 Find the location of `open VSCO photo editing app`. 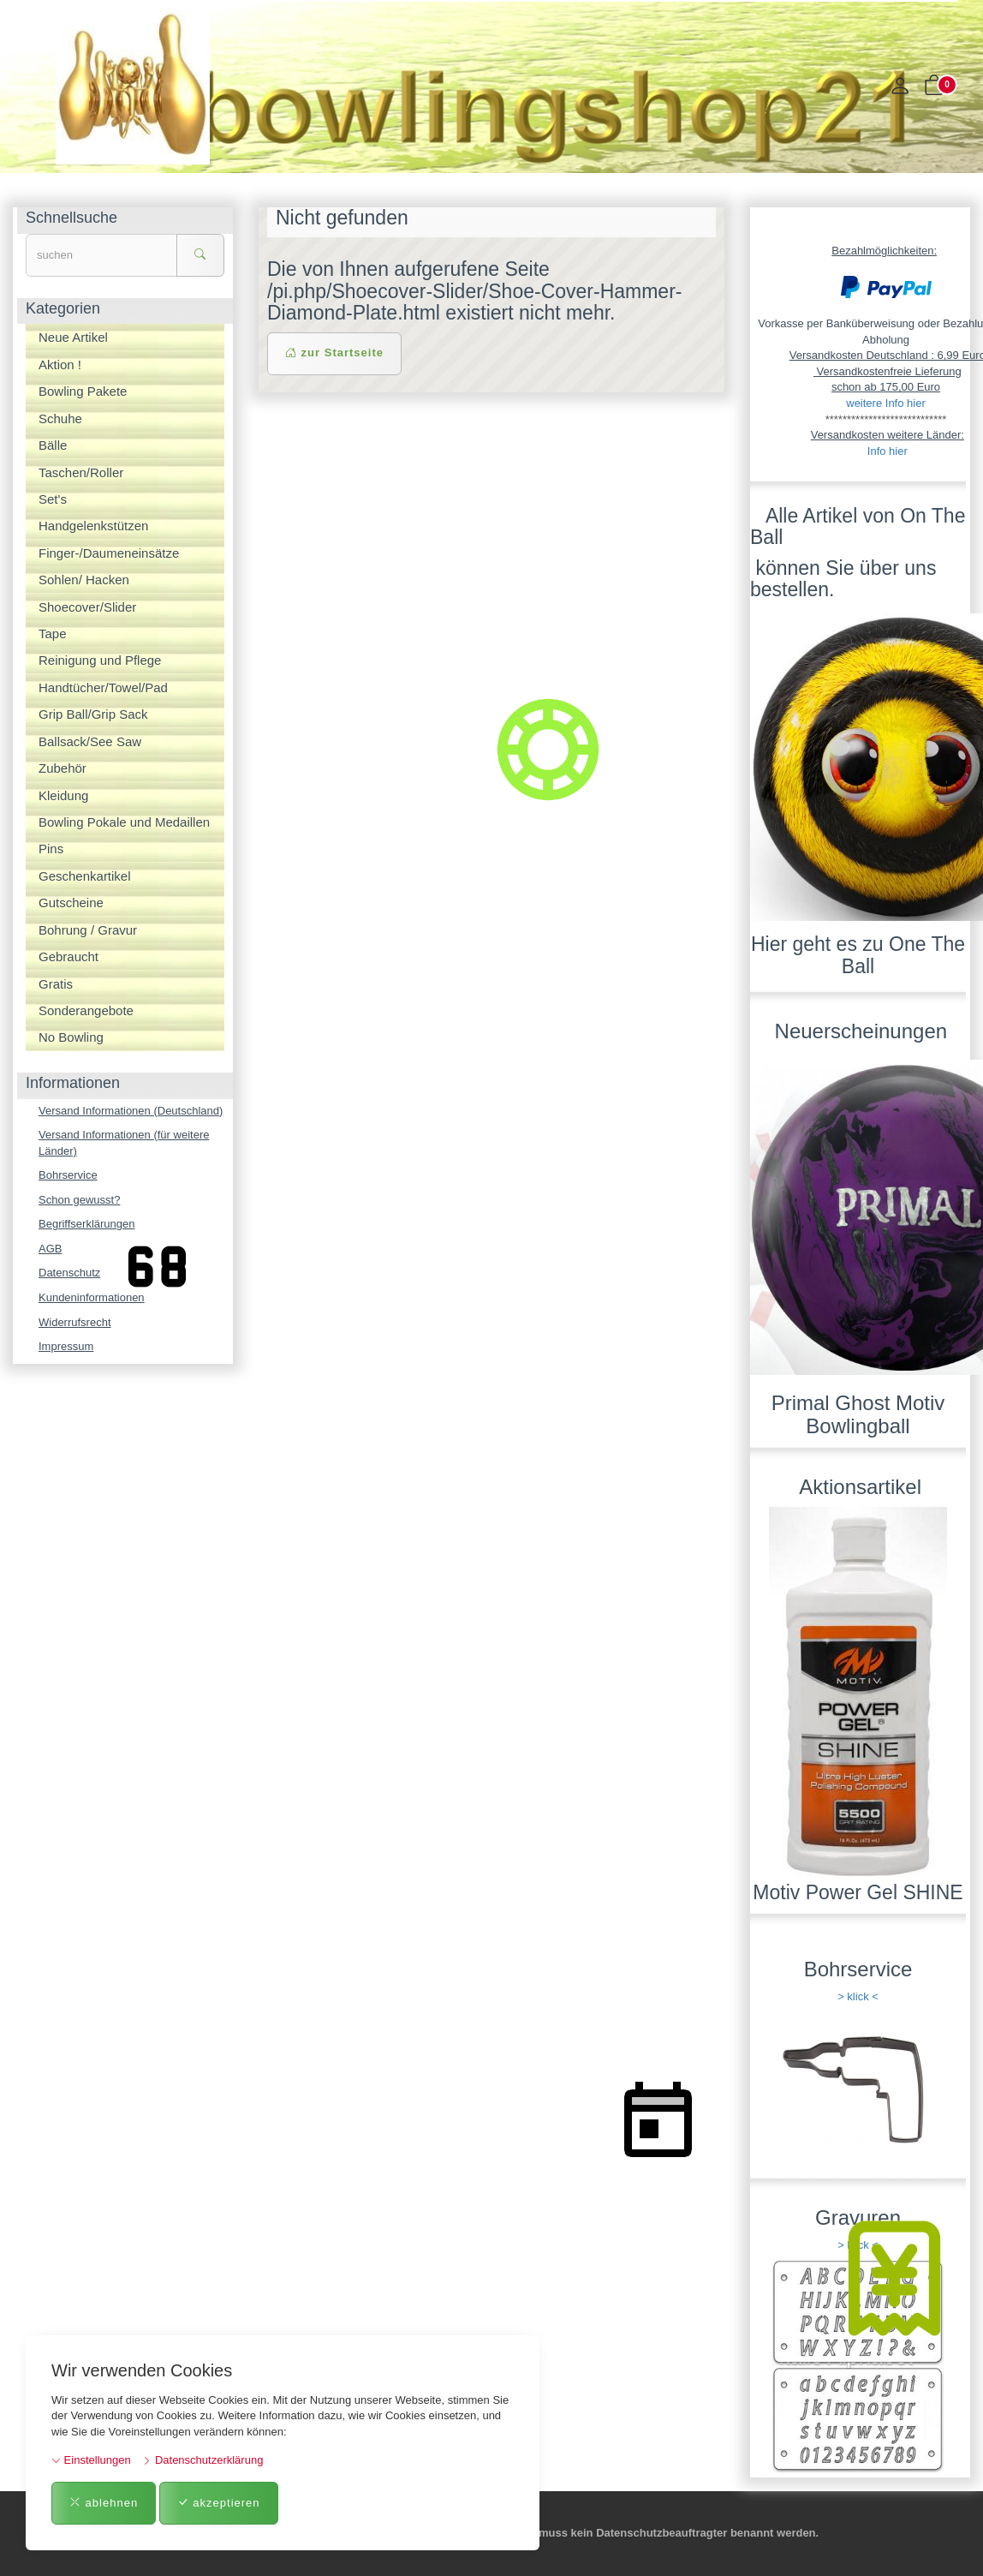

open VSCO photo editing app is located at coordinates (548, 750).